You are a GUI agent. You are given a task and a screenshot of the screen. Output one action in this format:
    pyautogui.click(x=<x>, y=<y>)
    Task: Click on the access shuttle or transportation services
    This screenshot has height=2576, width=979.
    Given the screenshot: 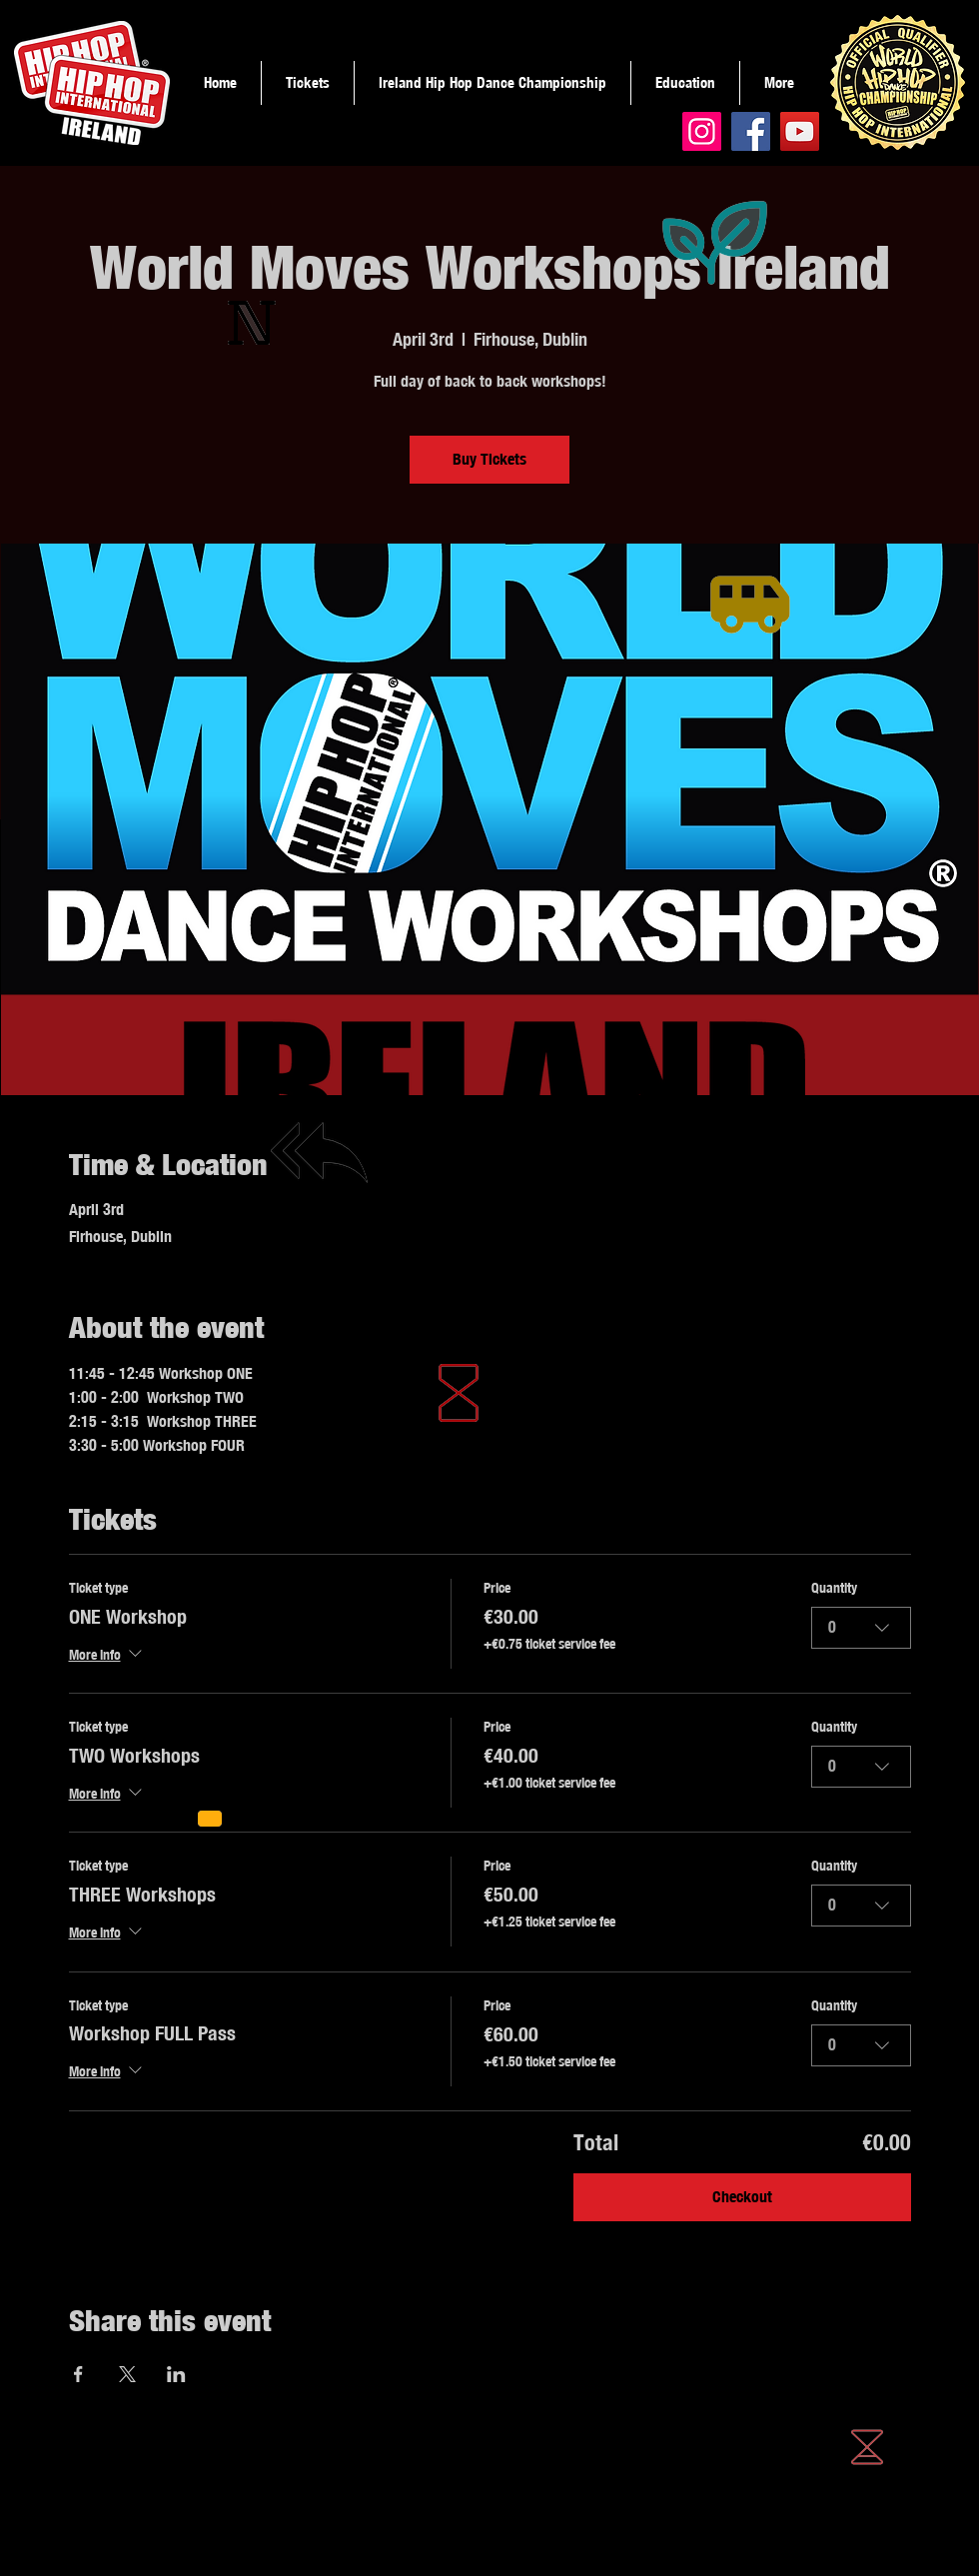 What is the action you would take?
    pyautogui.click(x=750, y=603)
    